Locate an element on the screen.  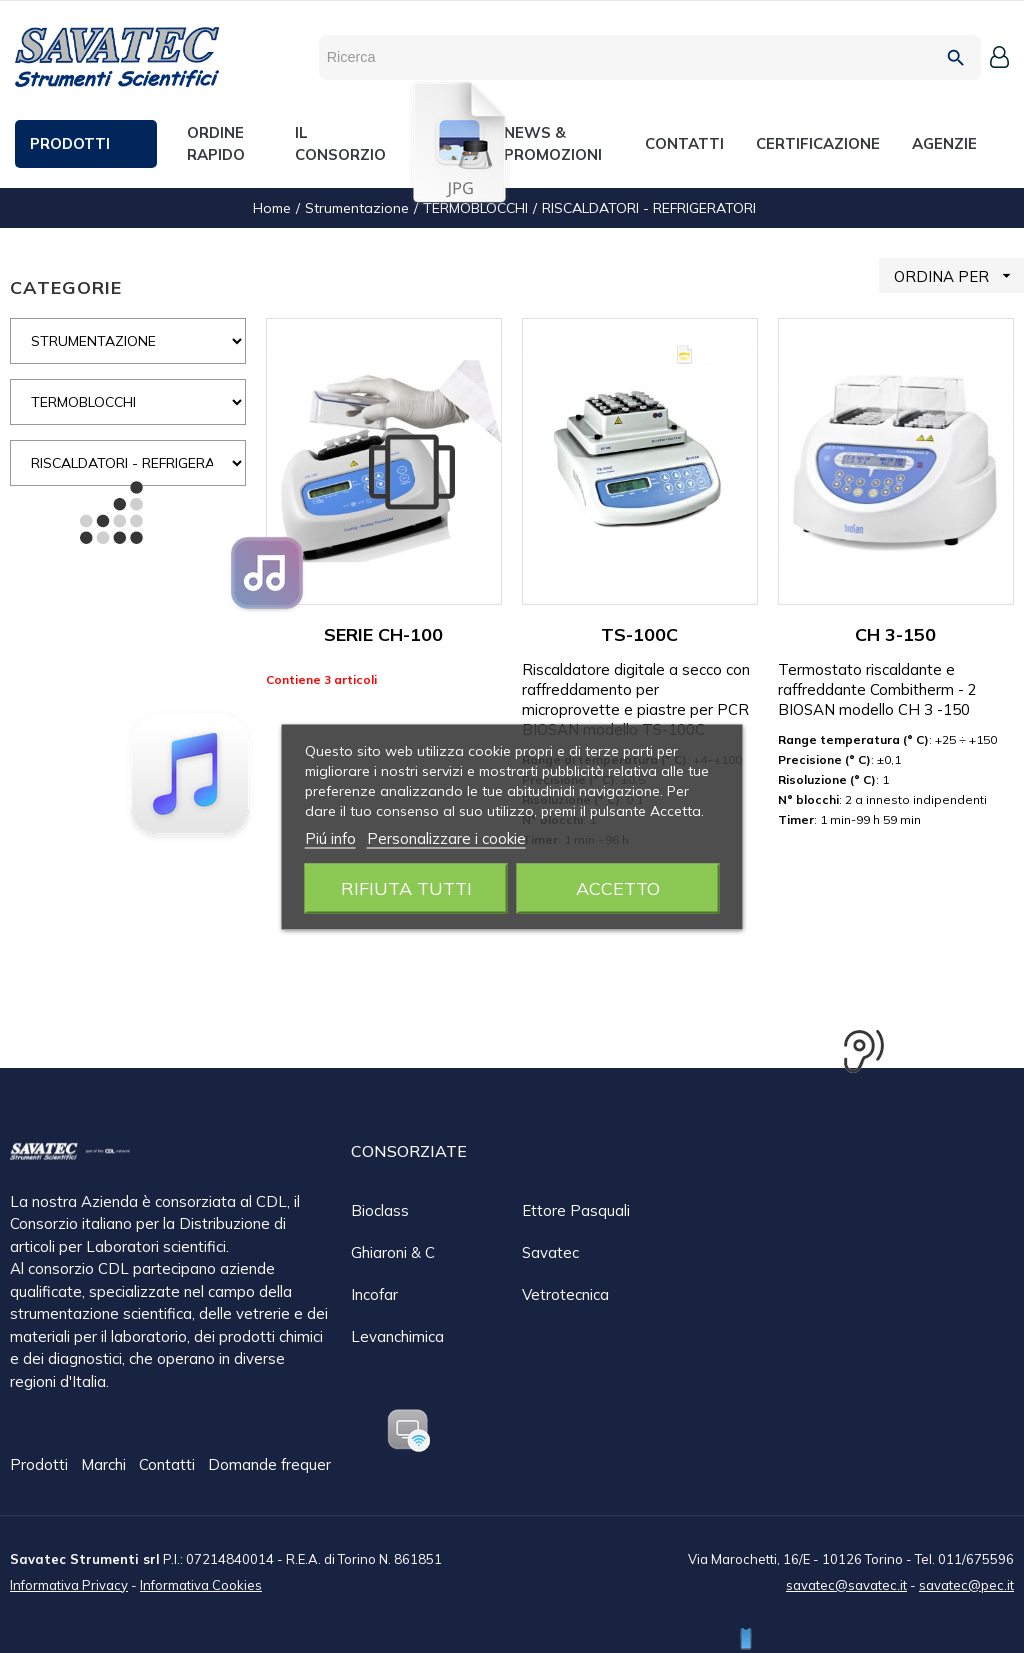
open remote desktop preferences is located at coordinates (408, 1430).